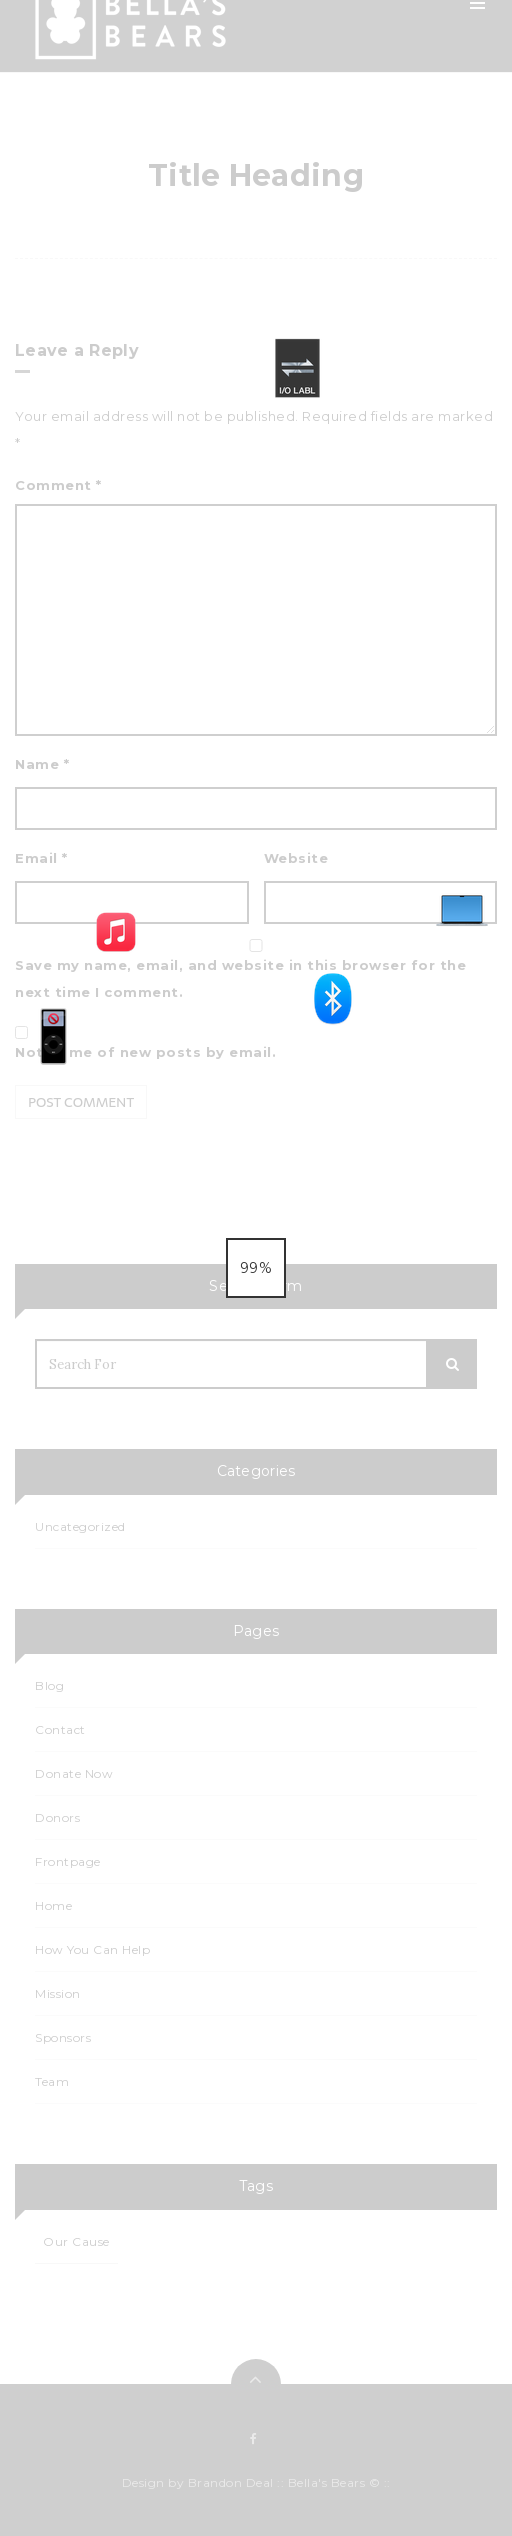  What do you see at coordinates (116, 932) in the screenshot?
I see `open apple music app` at bounding box center [116, 932].